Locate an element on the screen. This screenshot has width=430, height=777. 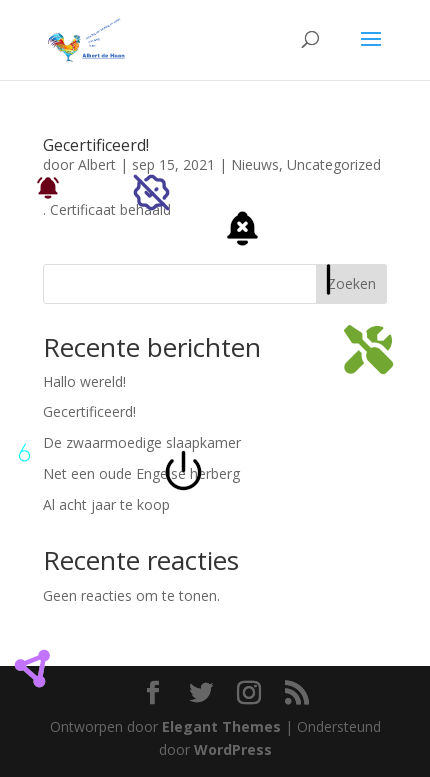
indicates the number six in a list or sequence is located at coordinates (24, 452).